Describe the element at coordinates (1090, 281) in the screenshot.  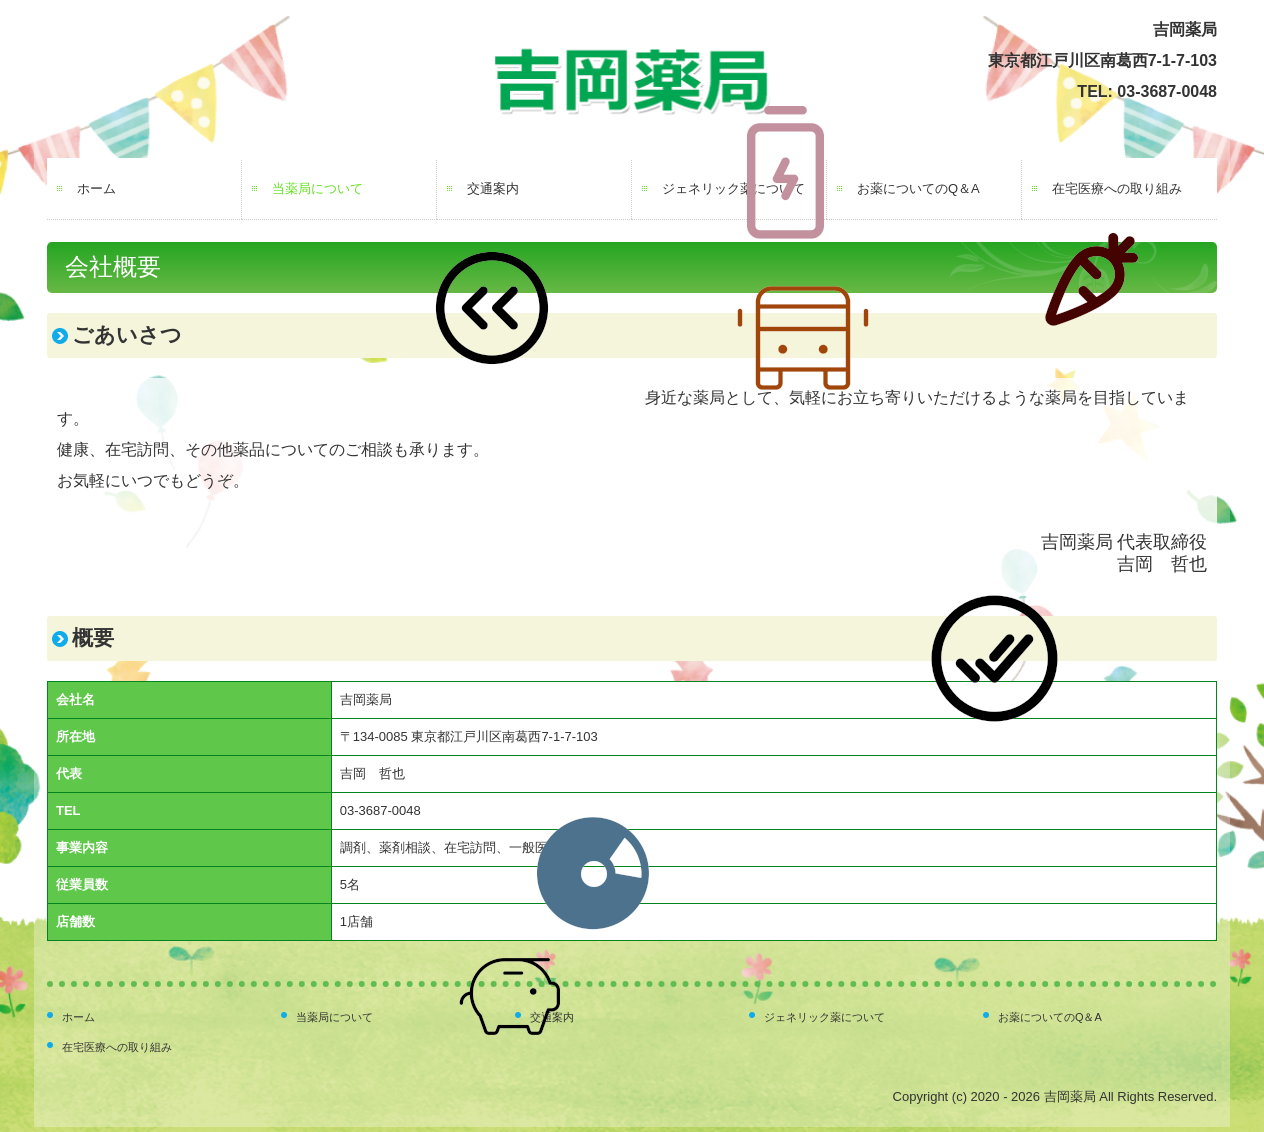
I see `browse vegetable or produce category` at that location.